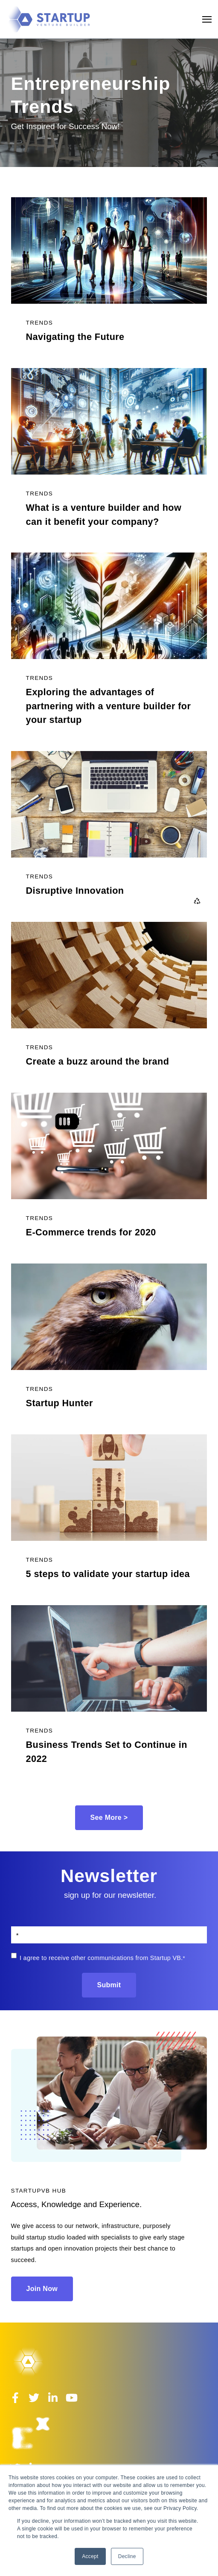 The width and height of the screenshot is (218, 2576). What do you see at coordinates (67, 1121) in the screenshot?
I see `indicates battery at approximately 75% charge` at bounding box center [67, 1121].